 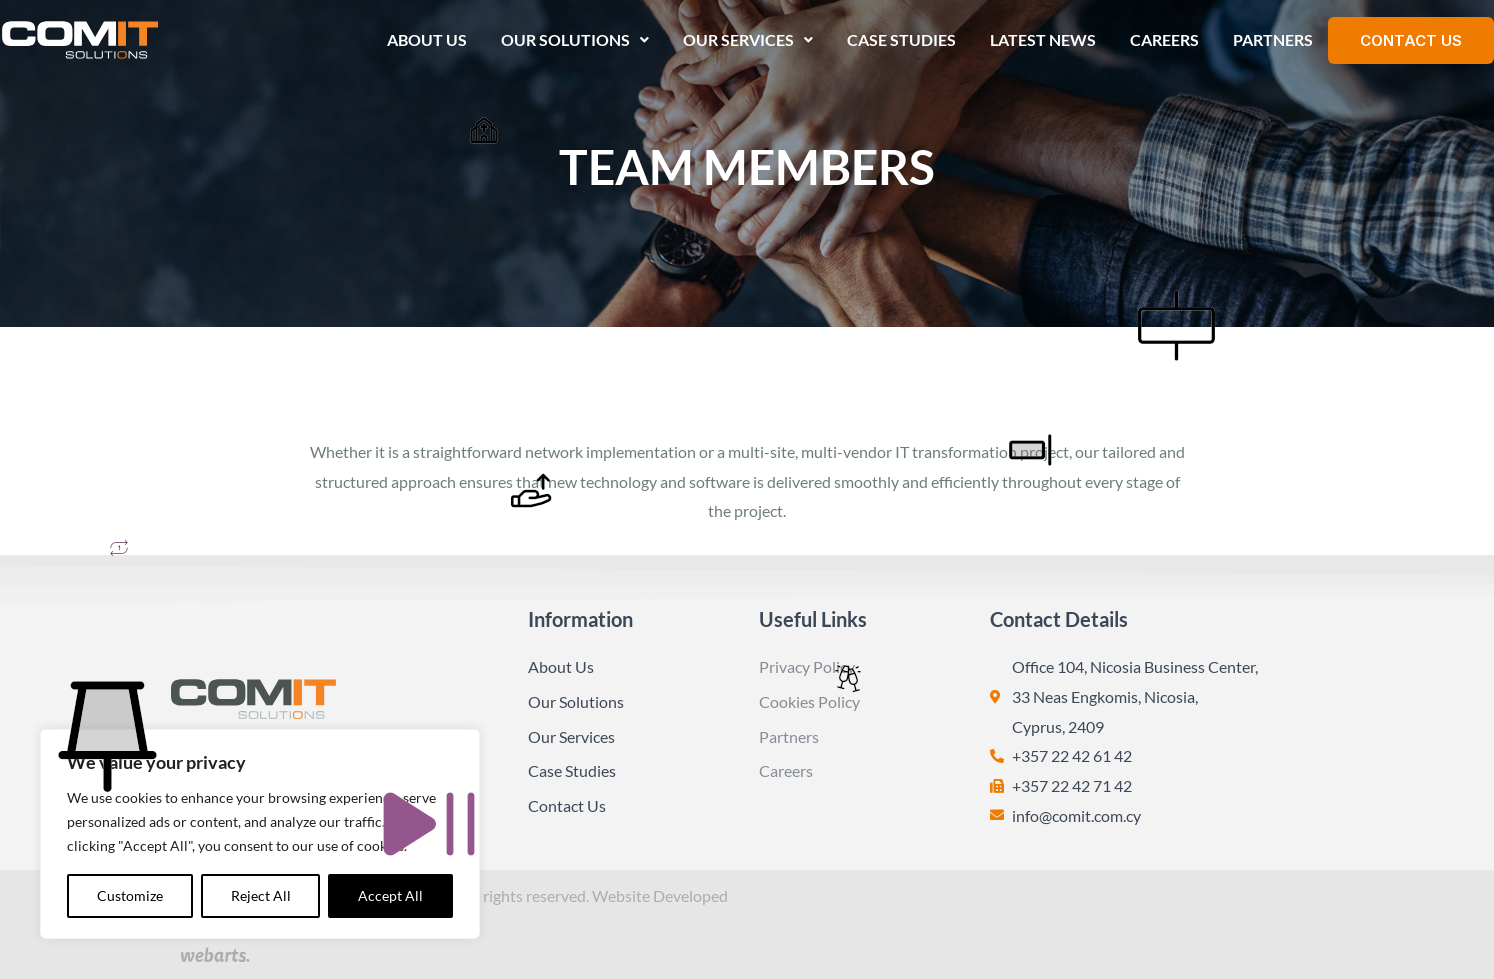 What do you see at coordinates (848, 678) in the screenshot?
I see `celebrate a milestone or achievement` at bounding box center [848, 678].